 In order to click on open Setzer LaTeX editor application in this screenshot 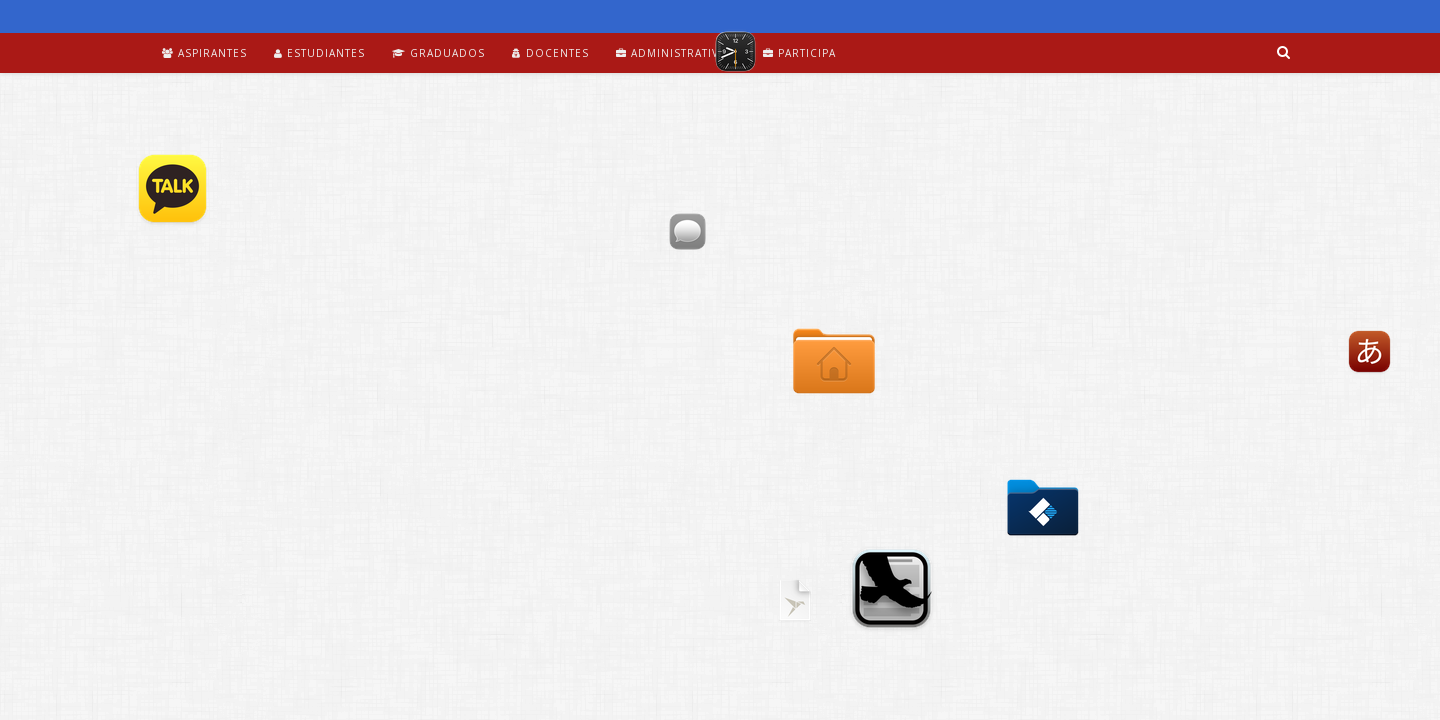, I will do `click(891, 588)`.